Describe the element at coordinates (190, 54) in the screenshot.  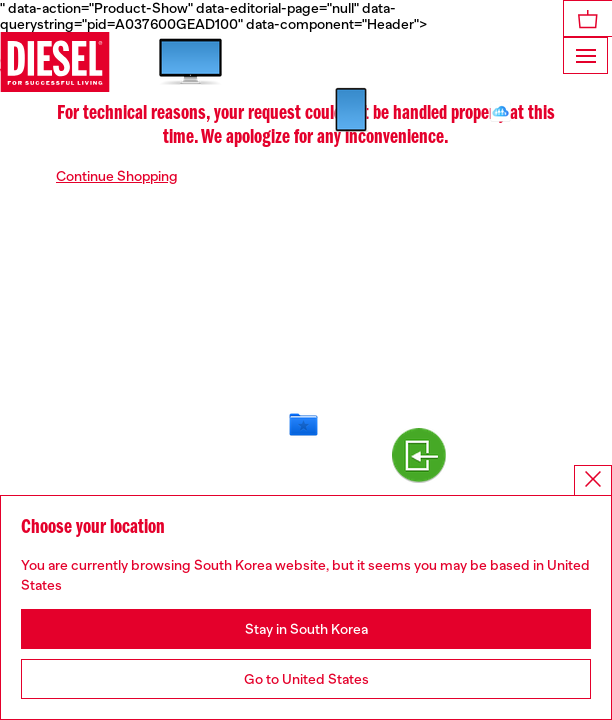
I see `connect to an external display` at that location.